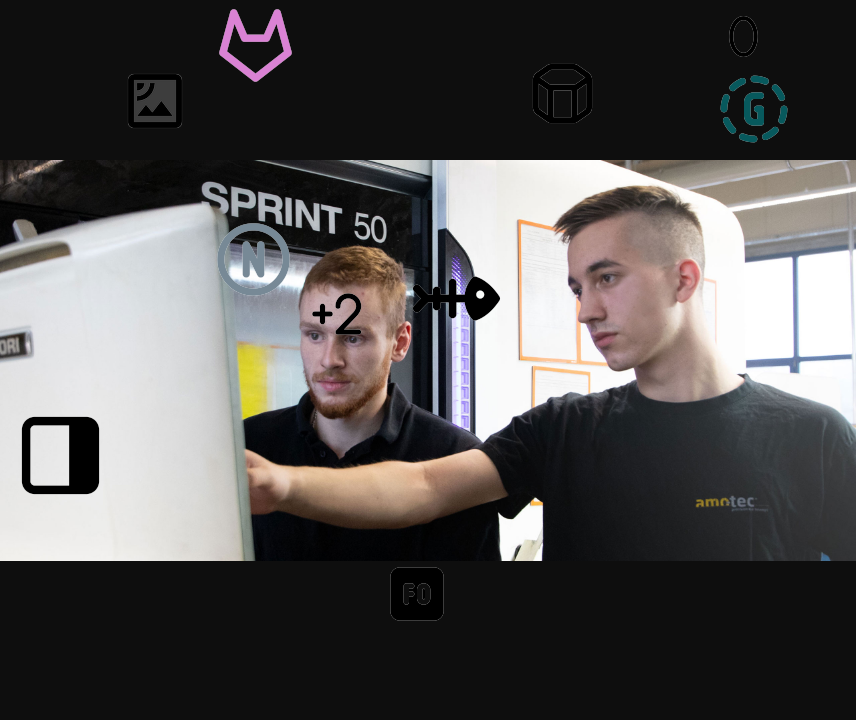 The width and height of the screenshot is (856, 720). Describe the element at coordinates (456, 298) in the screenshot. I see `indicates empty state or no results found` at that location.